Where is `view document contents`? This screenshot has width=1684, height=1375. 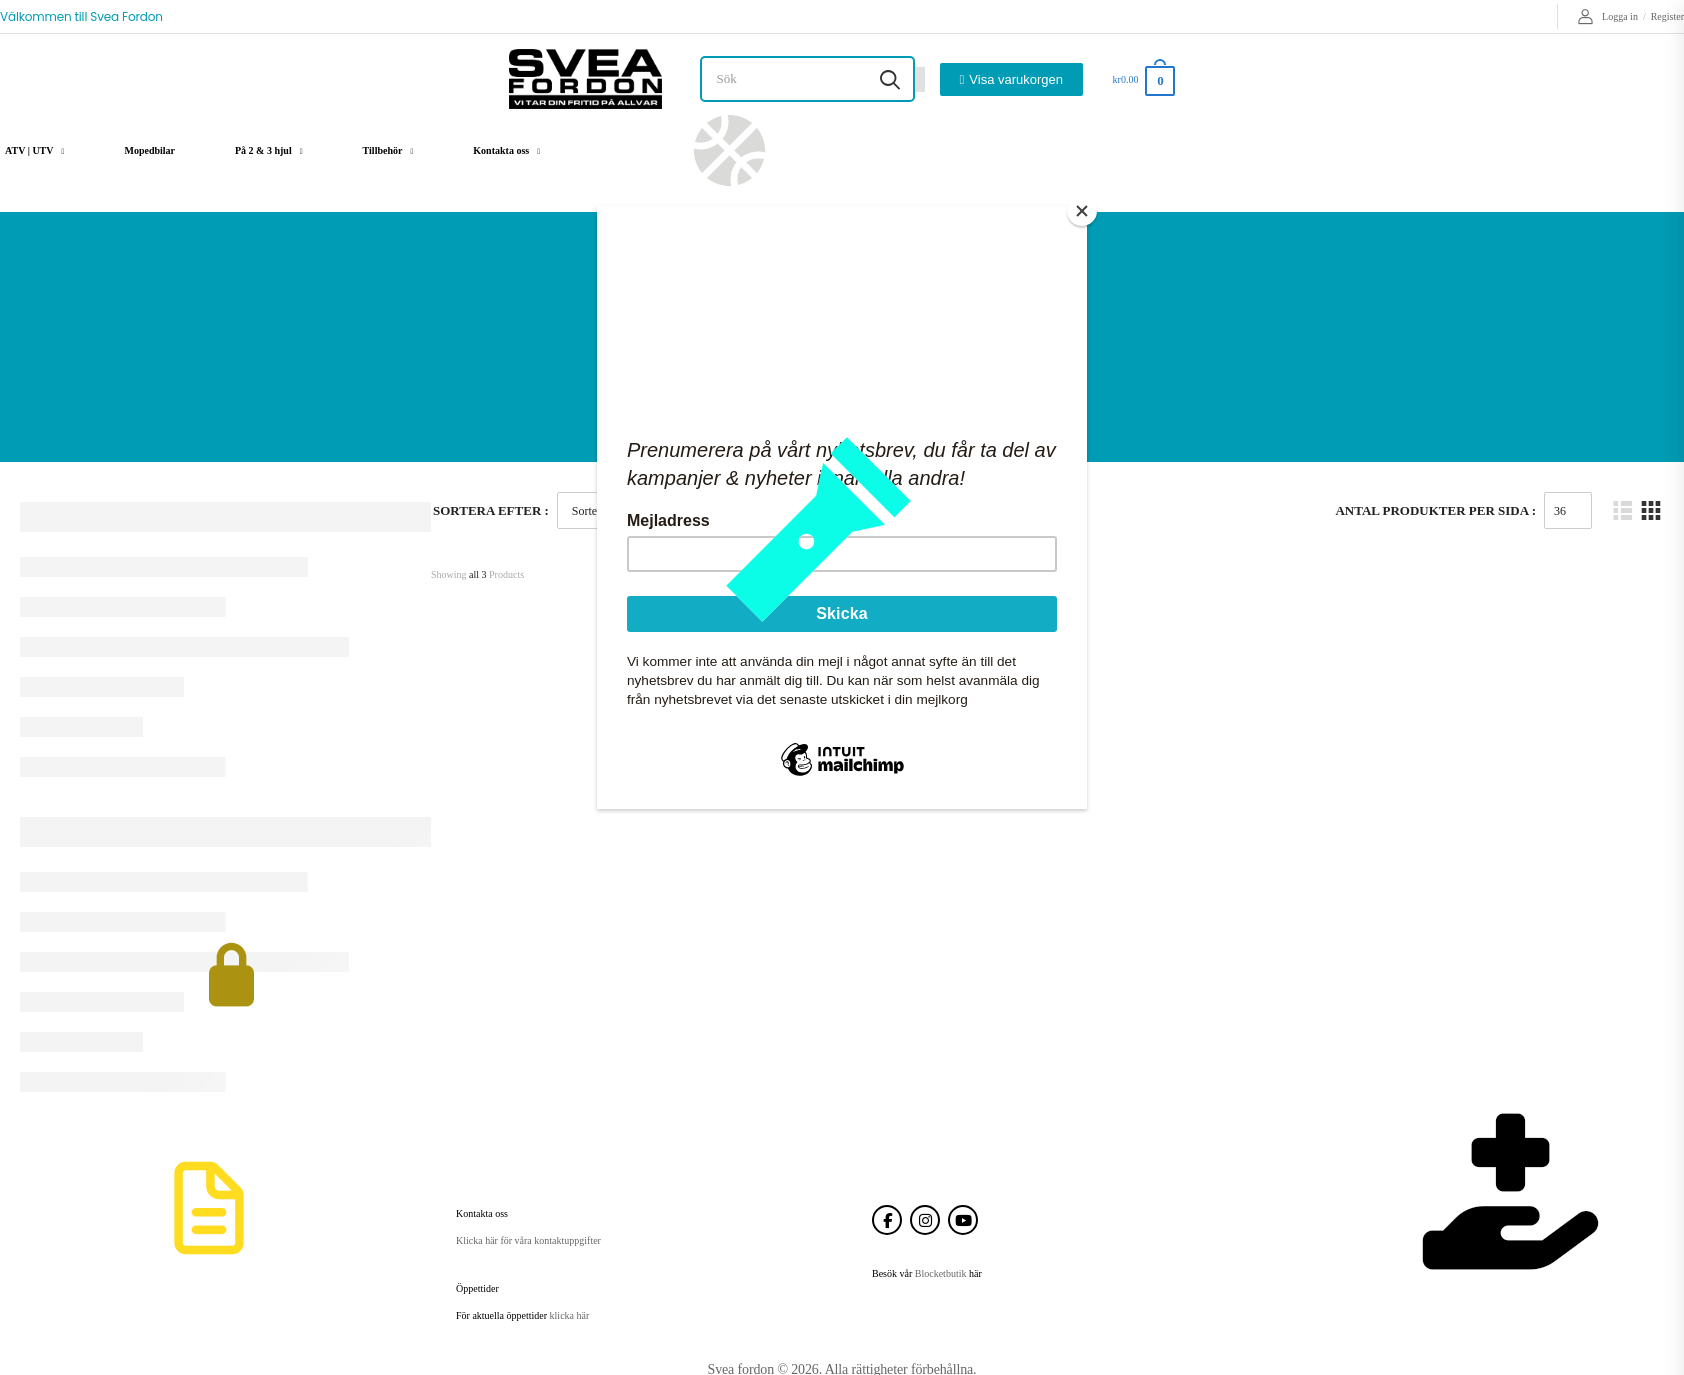 view document contents is located at coordinates (209, 1208).